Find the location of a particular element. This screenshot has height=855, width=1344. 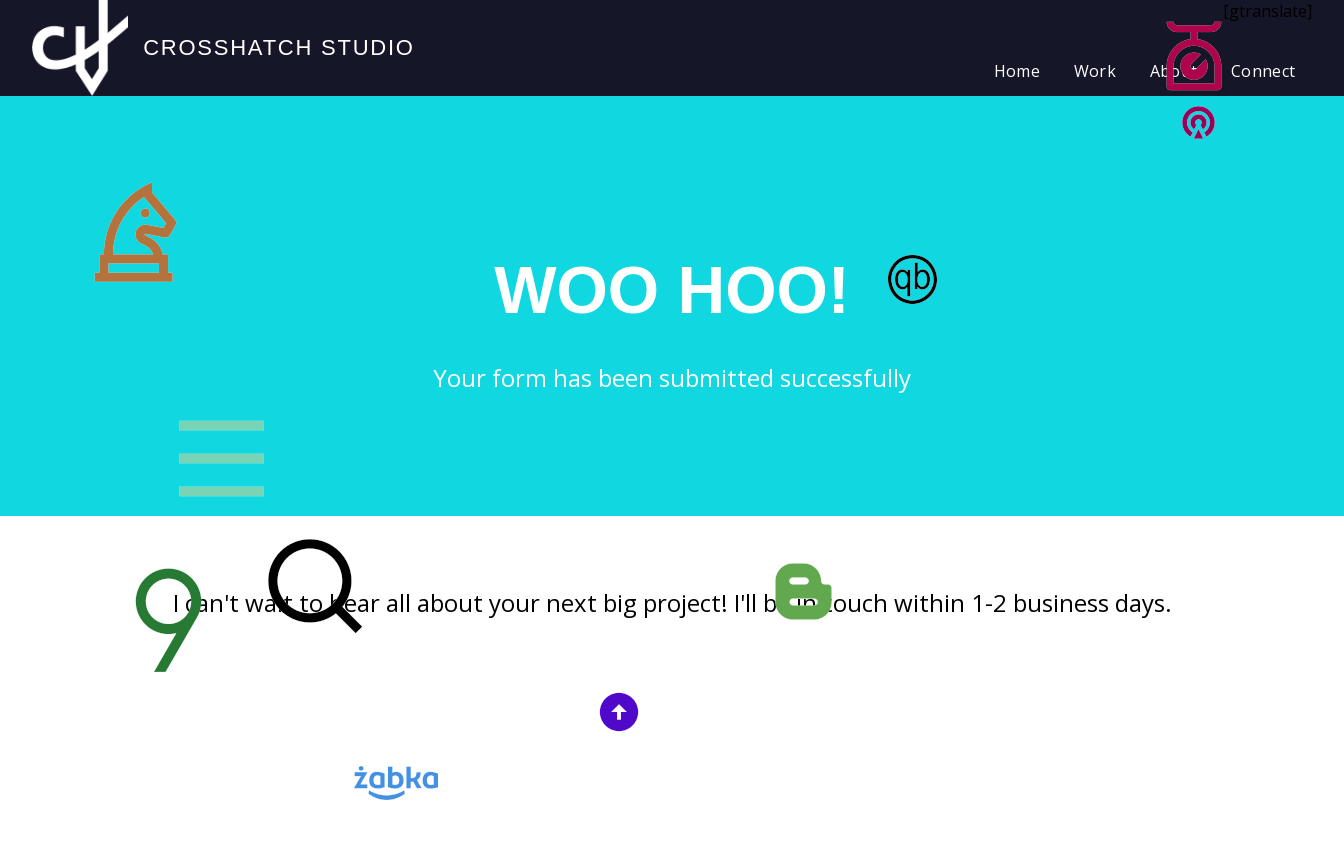

select number 9 from a list or keypad is located at coordinates (168, 621).